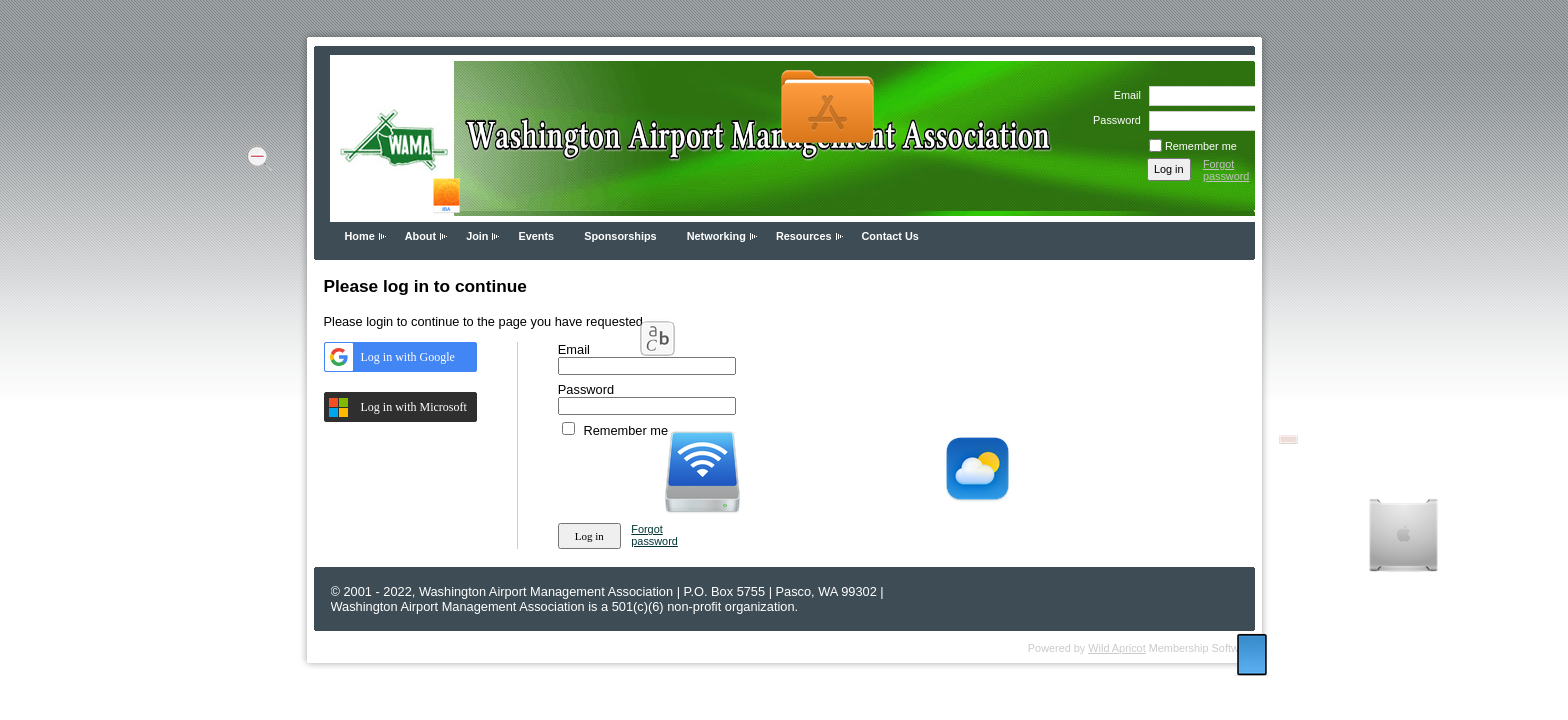 This screenshot has width=1568, height=720. What do you see at coordinates (827, 106) in the screenshot?
I see `open templates folder` at bounding box center [827, 106].